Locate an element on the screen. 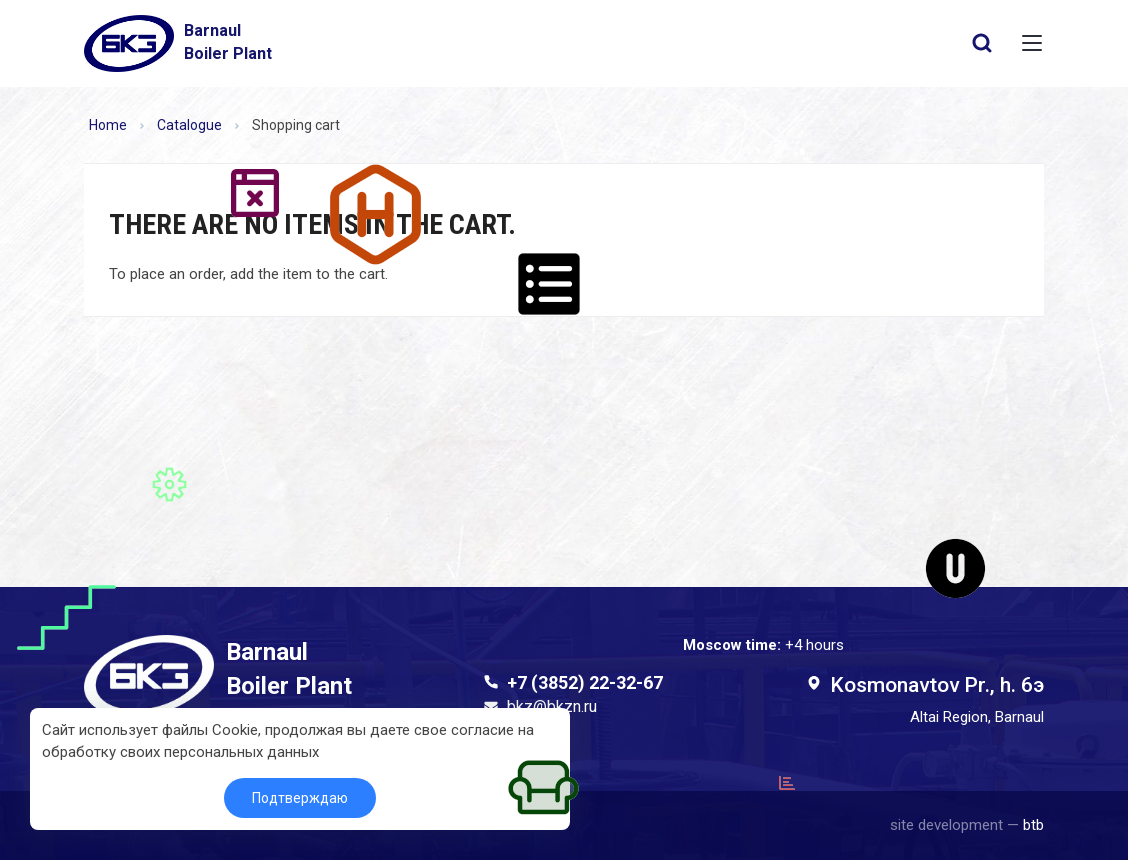  close browser window or tab is located at coordinates (255, 193).